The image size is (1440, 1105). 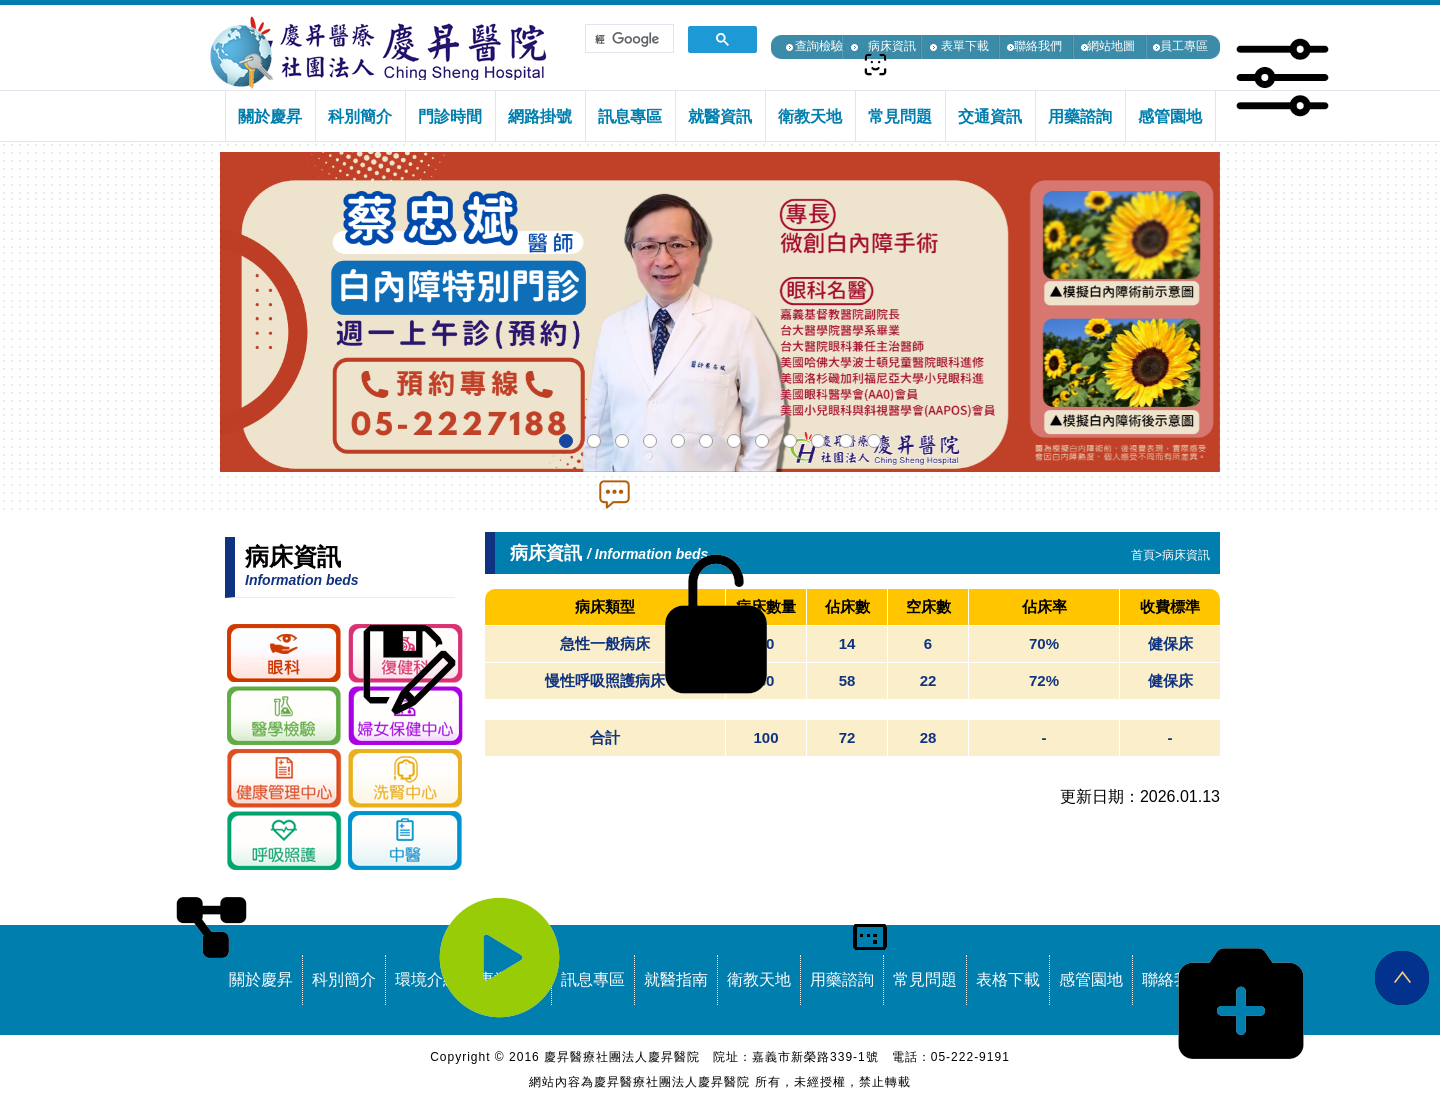 I want to click on access global security or authentication settings, so click(x=241, y=56).